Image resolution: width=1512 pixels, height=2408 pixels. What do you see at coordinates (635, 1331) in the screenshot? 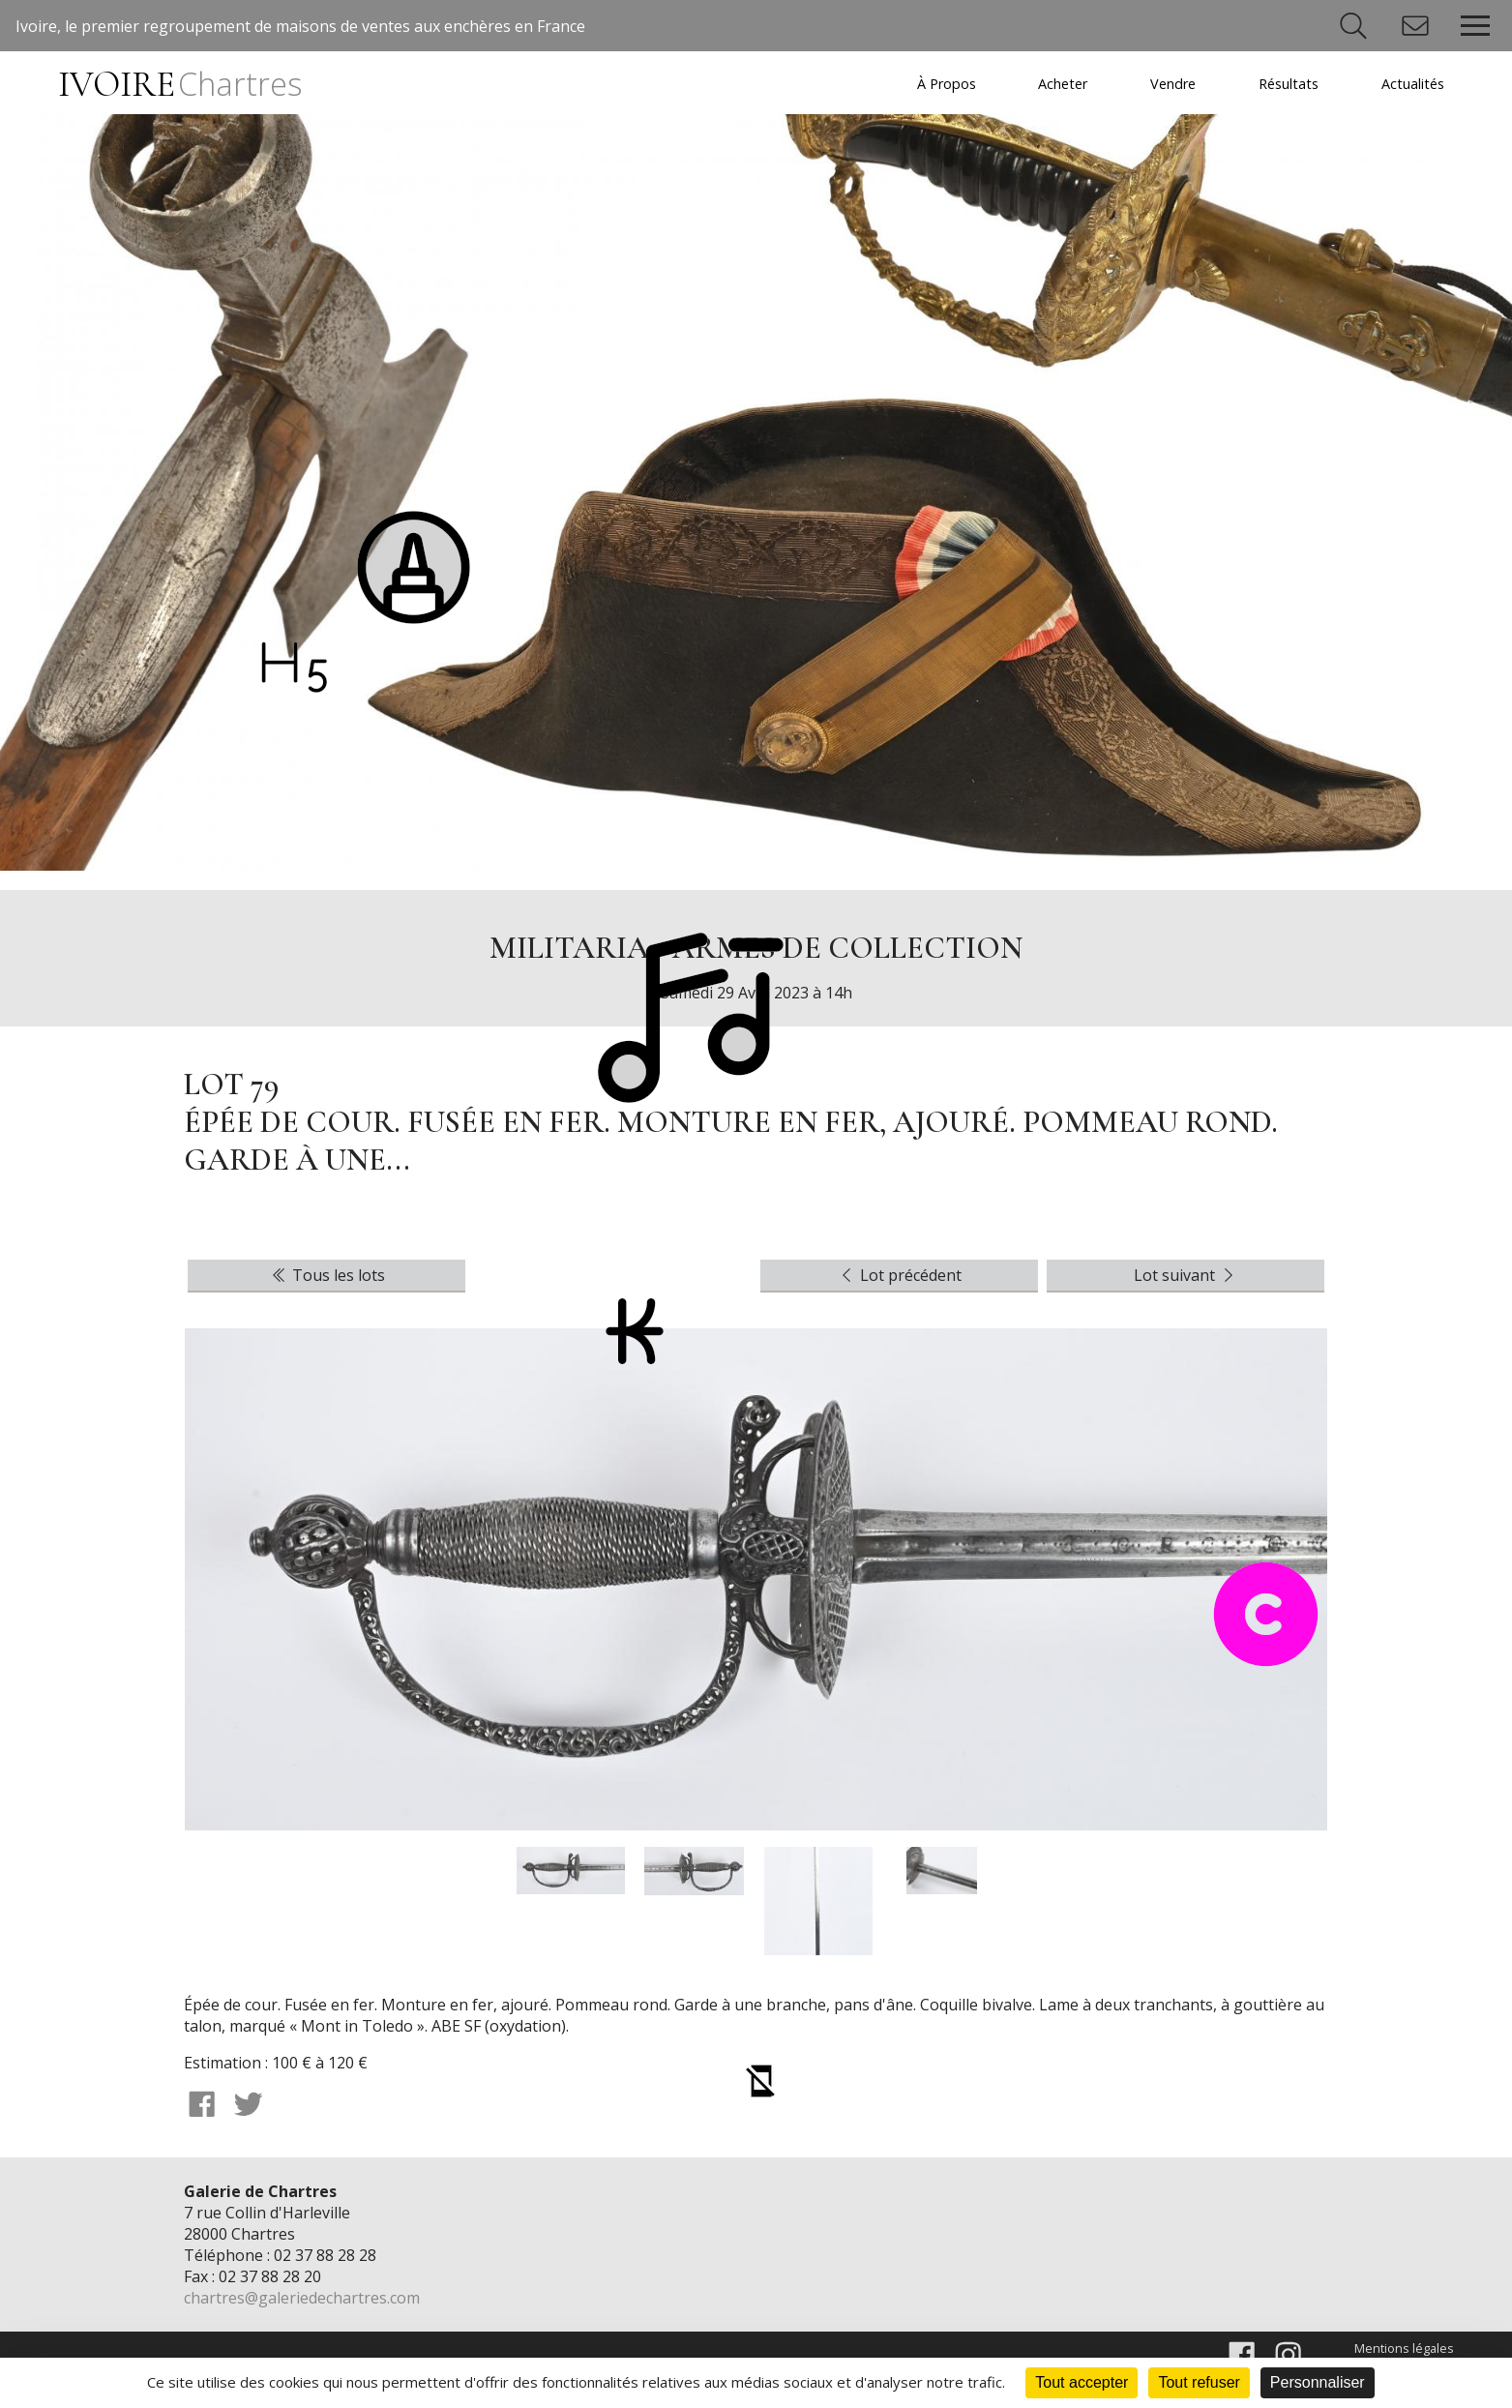
I see `indicates Lao kip currency` at bounding box center [635, 1331].